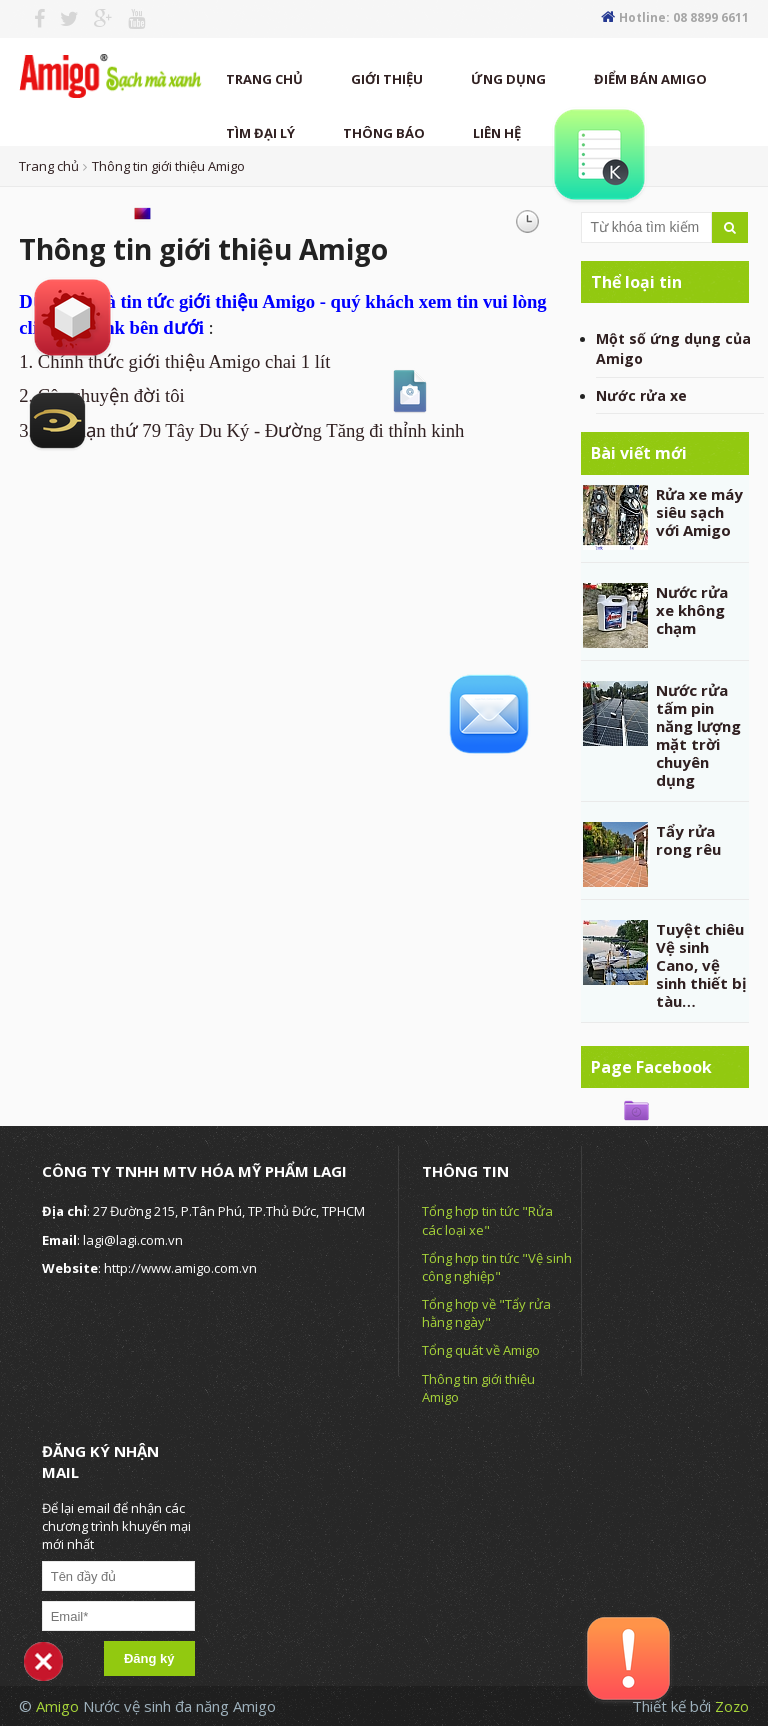  I want to click on access temporary files folder, so click(636, 1110).